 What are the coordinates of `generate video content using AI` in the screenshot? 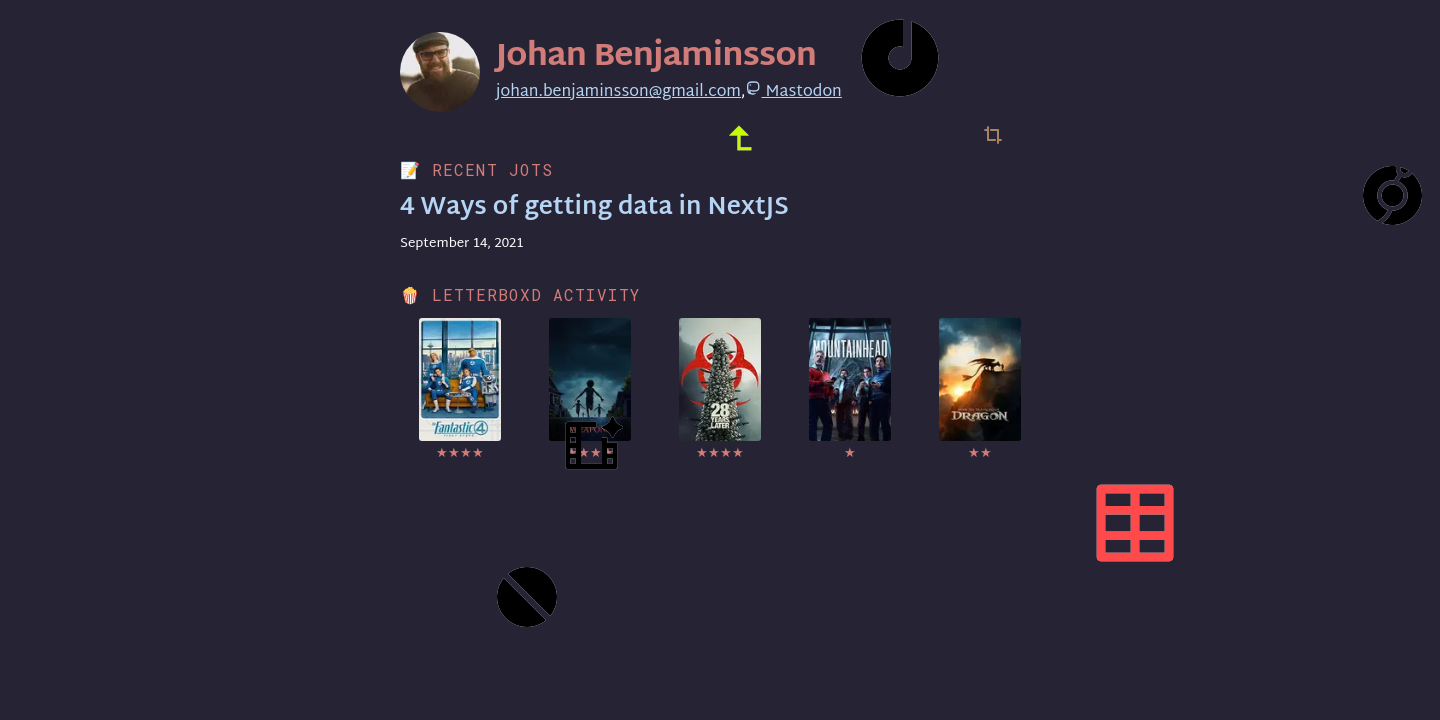 It's located at (591, 445).